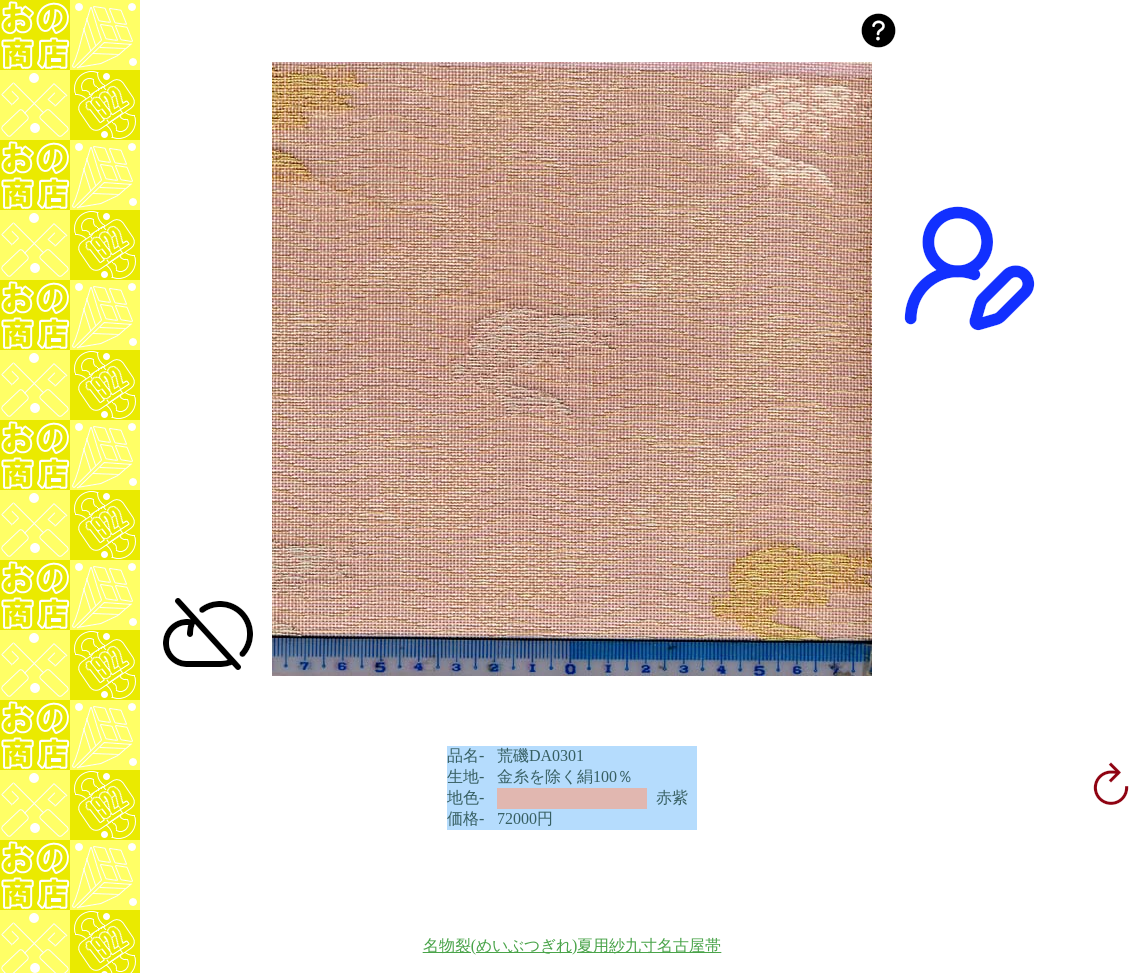 The height and width of the screenshot is (973, 1144). What do you see at coordinates (878, 30) in the screenshot?
I see `access help or support information` at bounding box center [878, 30].